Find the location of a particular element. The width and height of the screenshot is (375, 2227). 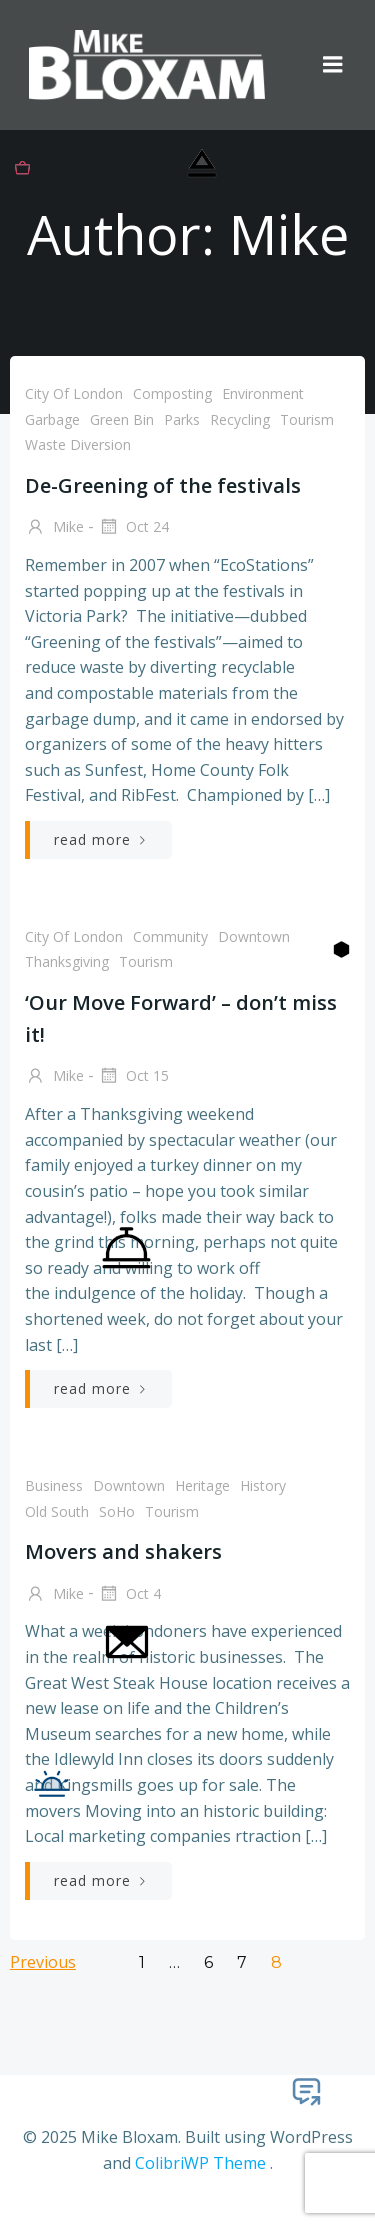

share a message or conversation is located at coordinates (306, 2090).